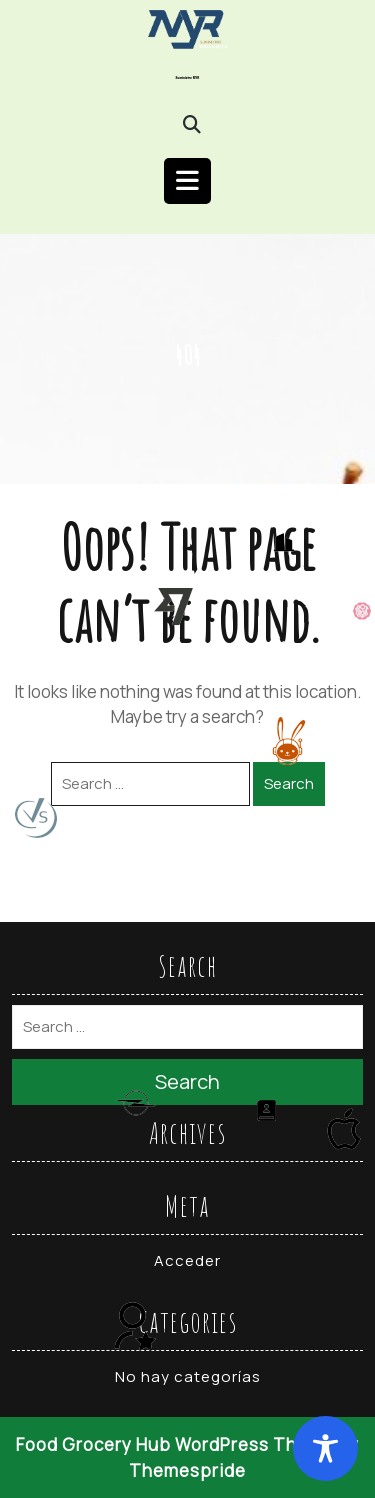 This screenshot has height=1498, width=375. What do you see at coordinates (173, 606) in the screenshot?
I see `open the Wise money transfer app` at bounding box center [173, 606].